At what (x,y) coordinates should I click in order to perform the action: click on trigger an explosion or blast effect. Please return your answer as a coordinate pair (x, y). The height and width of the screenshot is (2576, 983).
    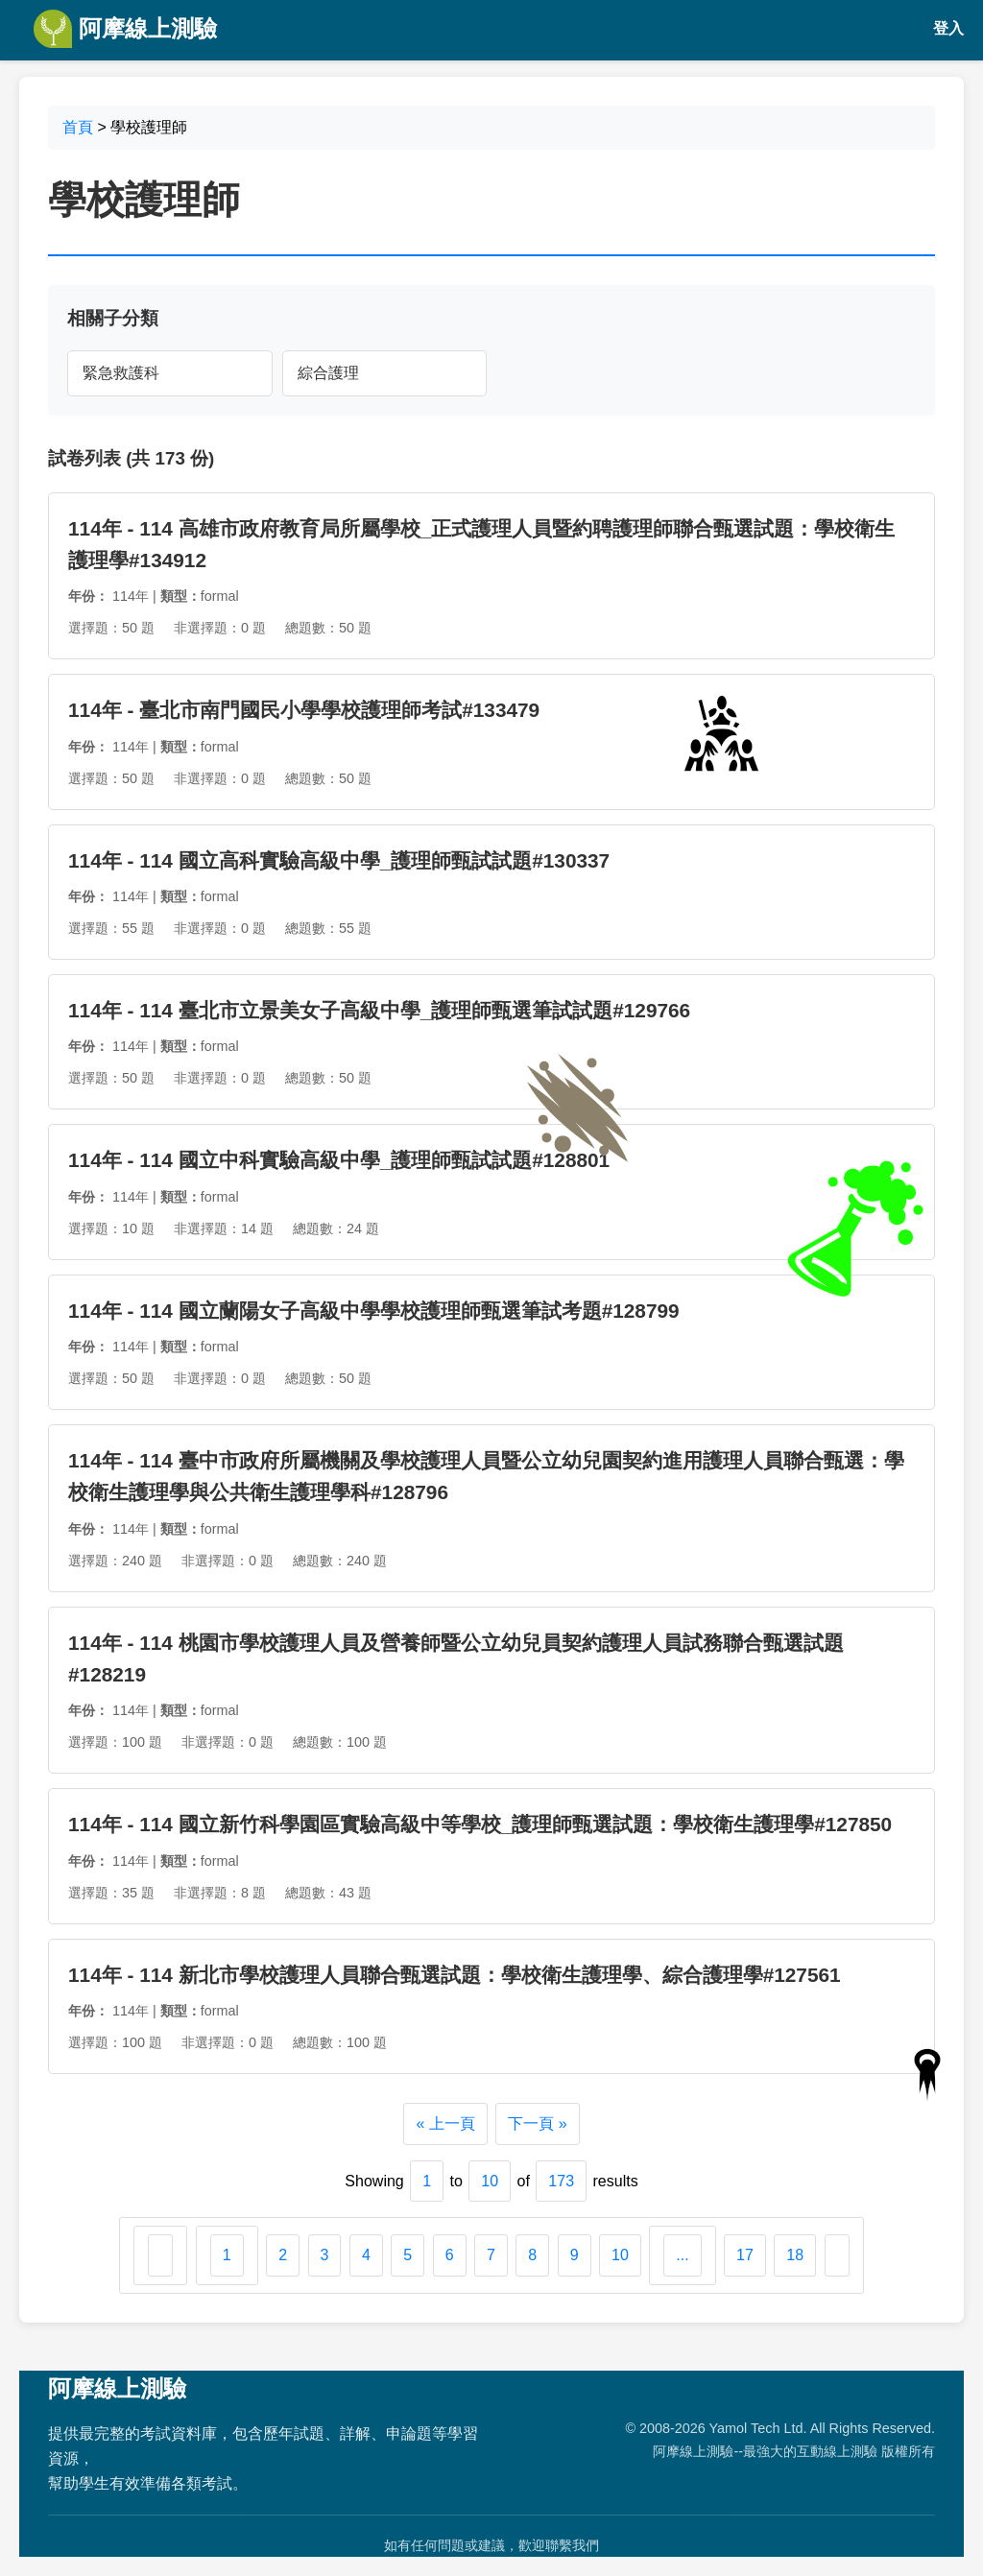
    Looking at the image, I should click on (927, 2075).